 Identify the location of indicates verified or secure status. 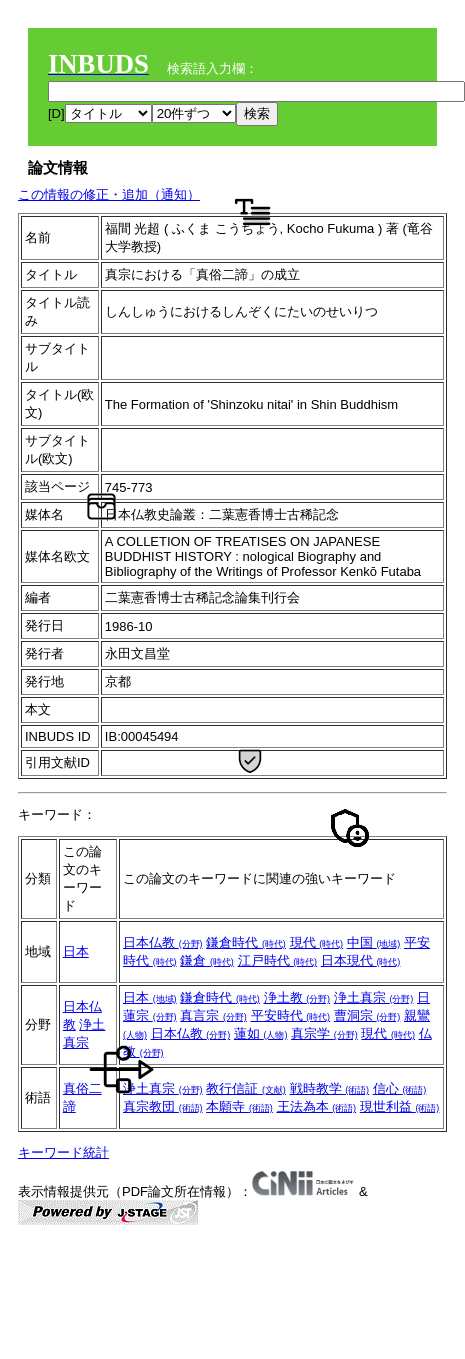
(250, 760).